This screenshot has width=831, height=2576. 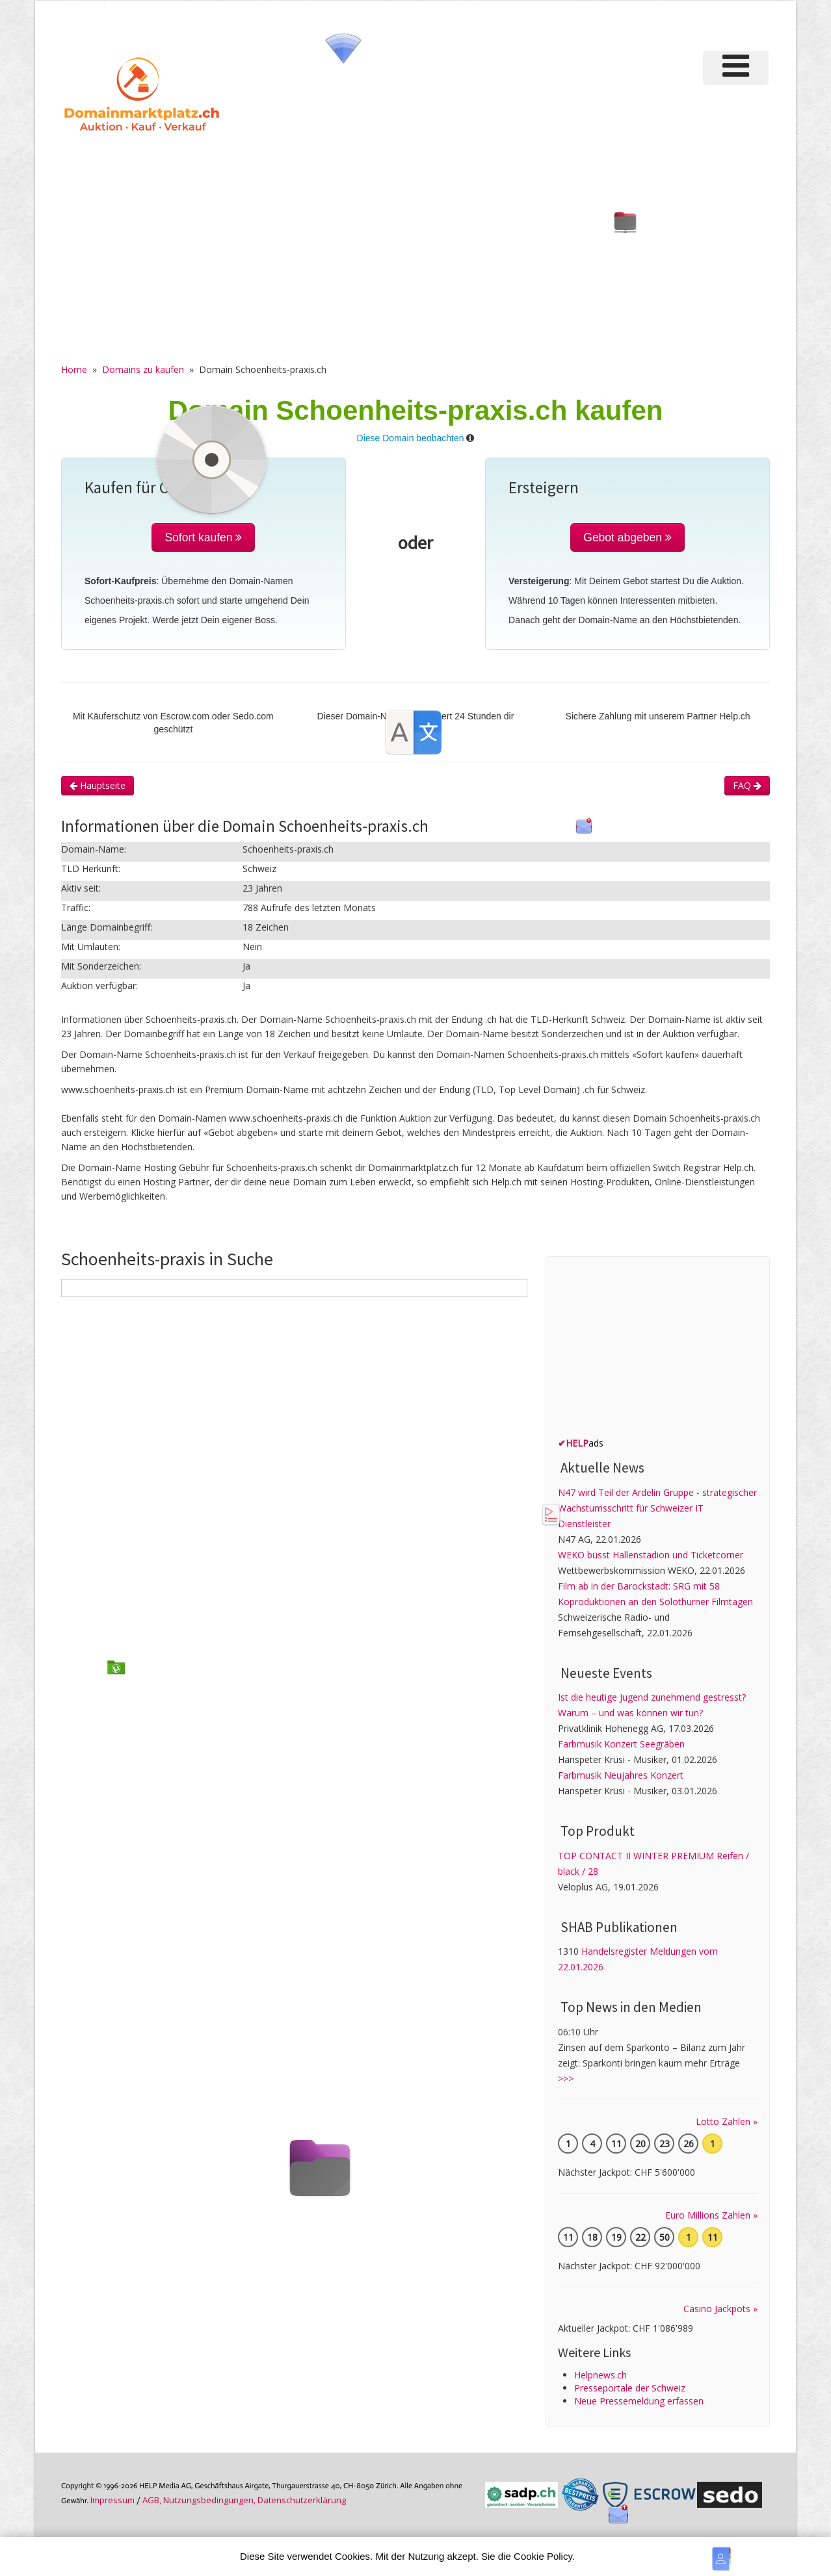 I want to click on access dvd or optical disc drive, so click(x=211, y=459).